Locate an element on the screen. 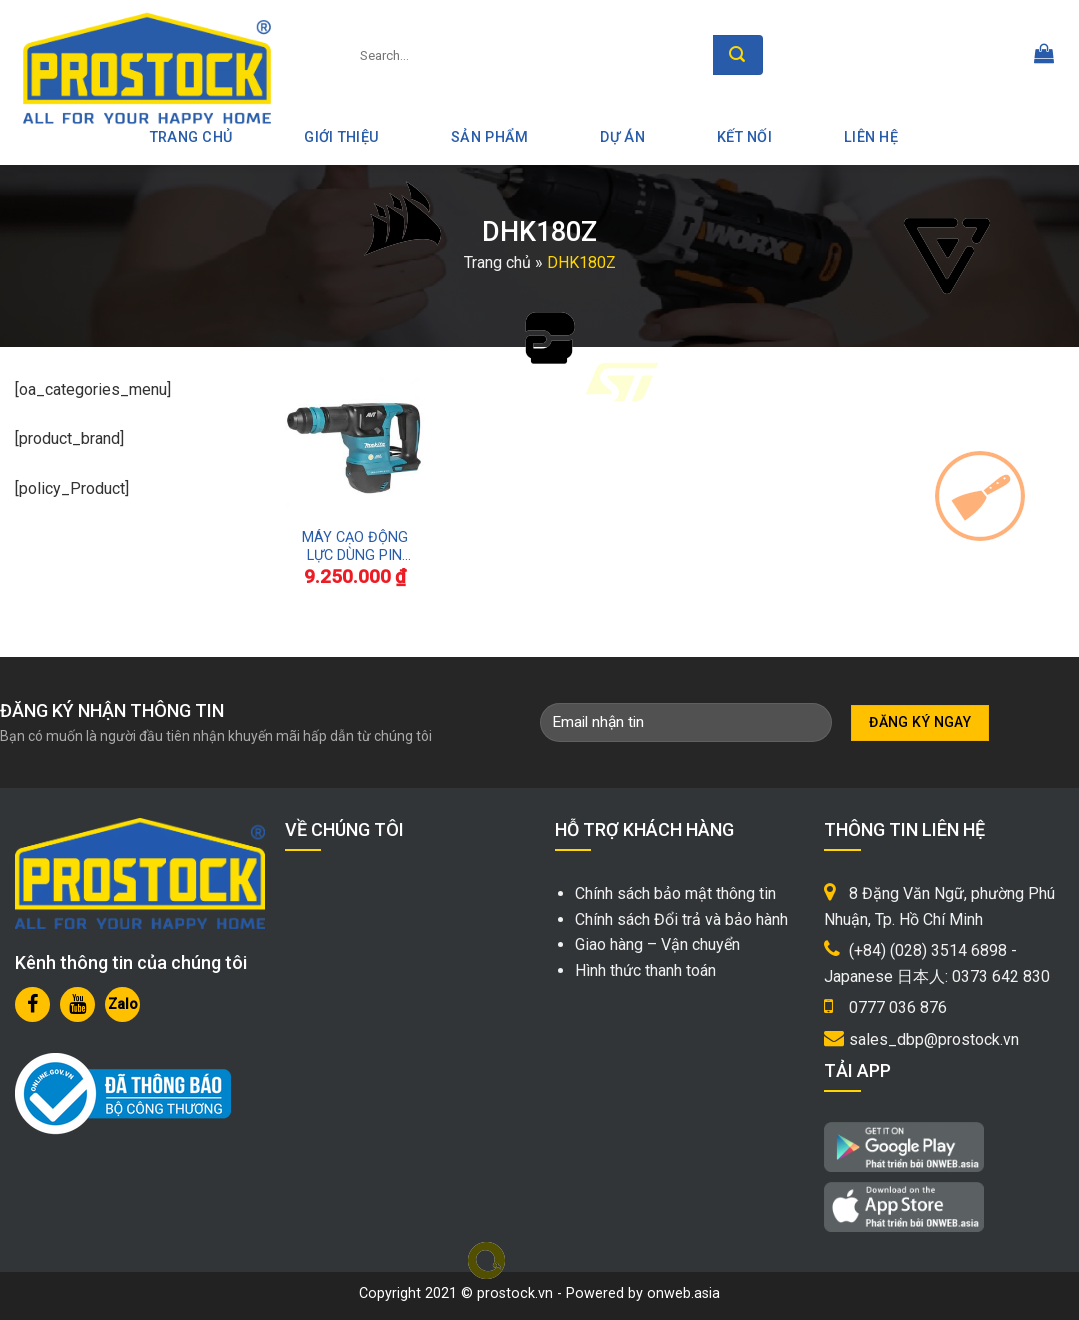 Image resolution: width=1079 pixels, height=1320 pixels. navigate to AntV data visualization library is located at coordinates (947, 256).